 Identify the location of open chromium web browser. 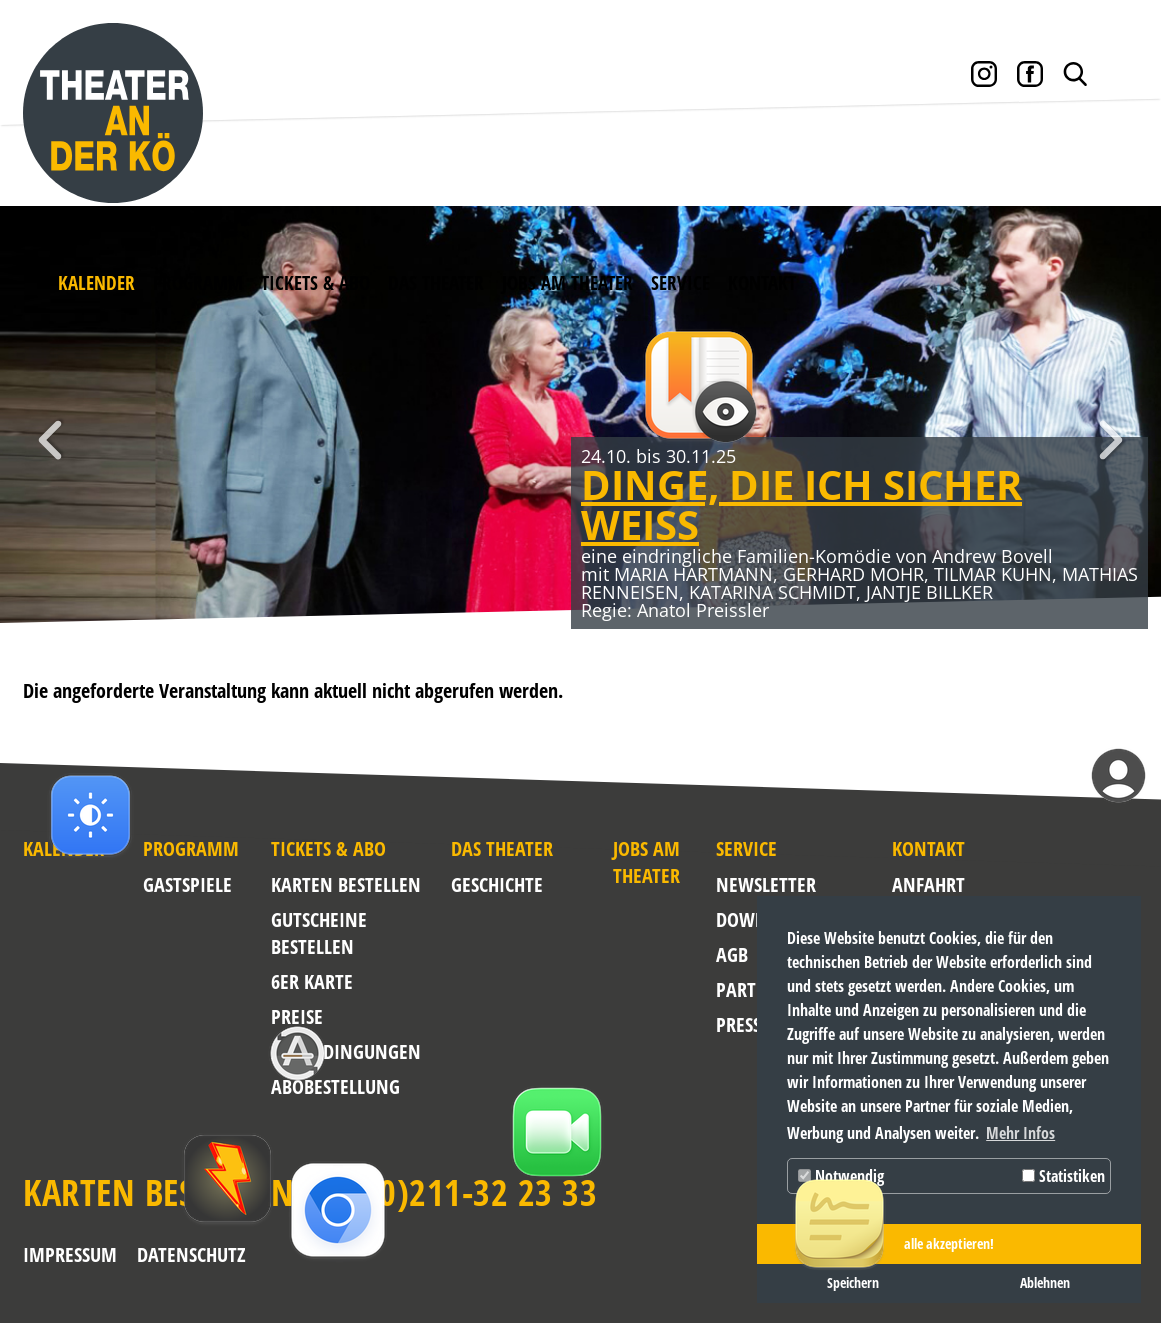
(338, 1210).